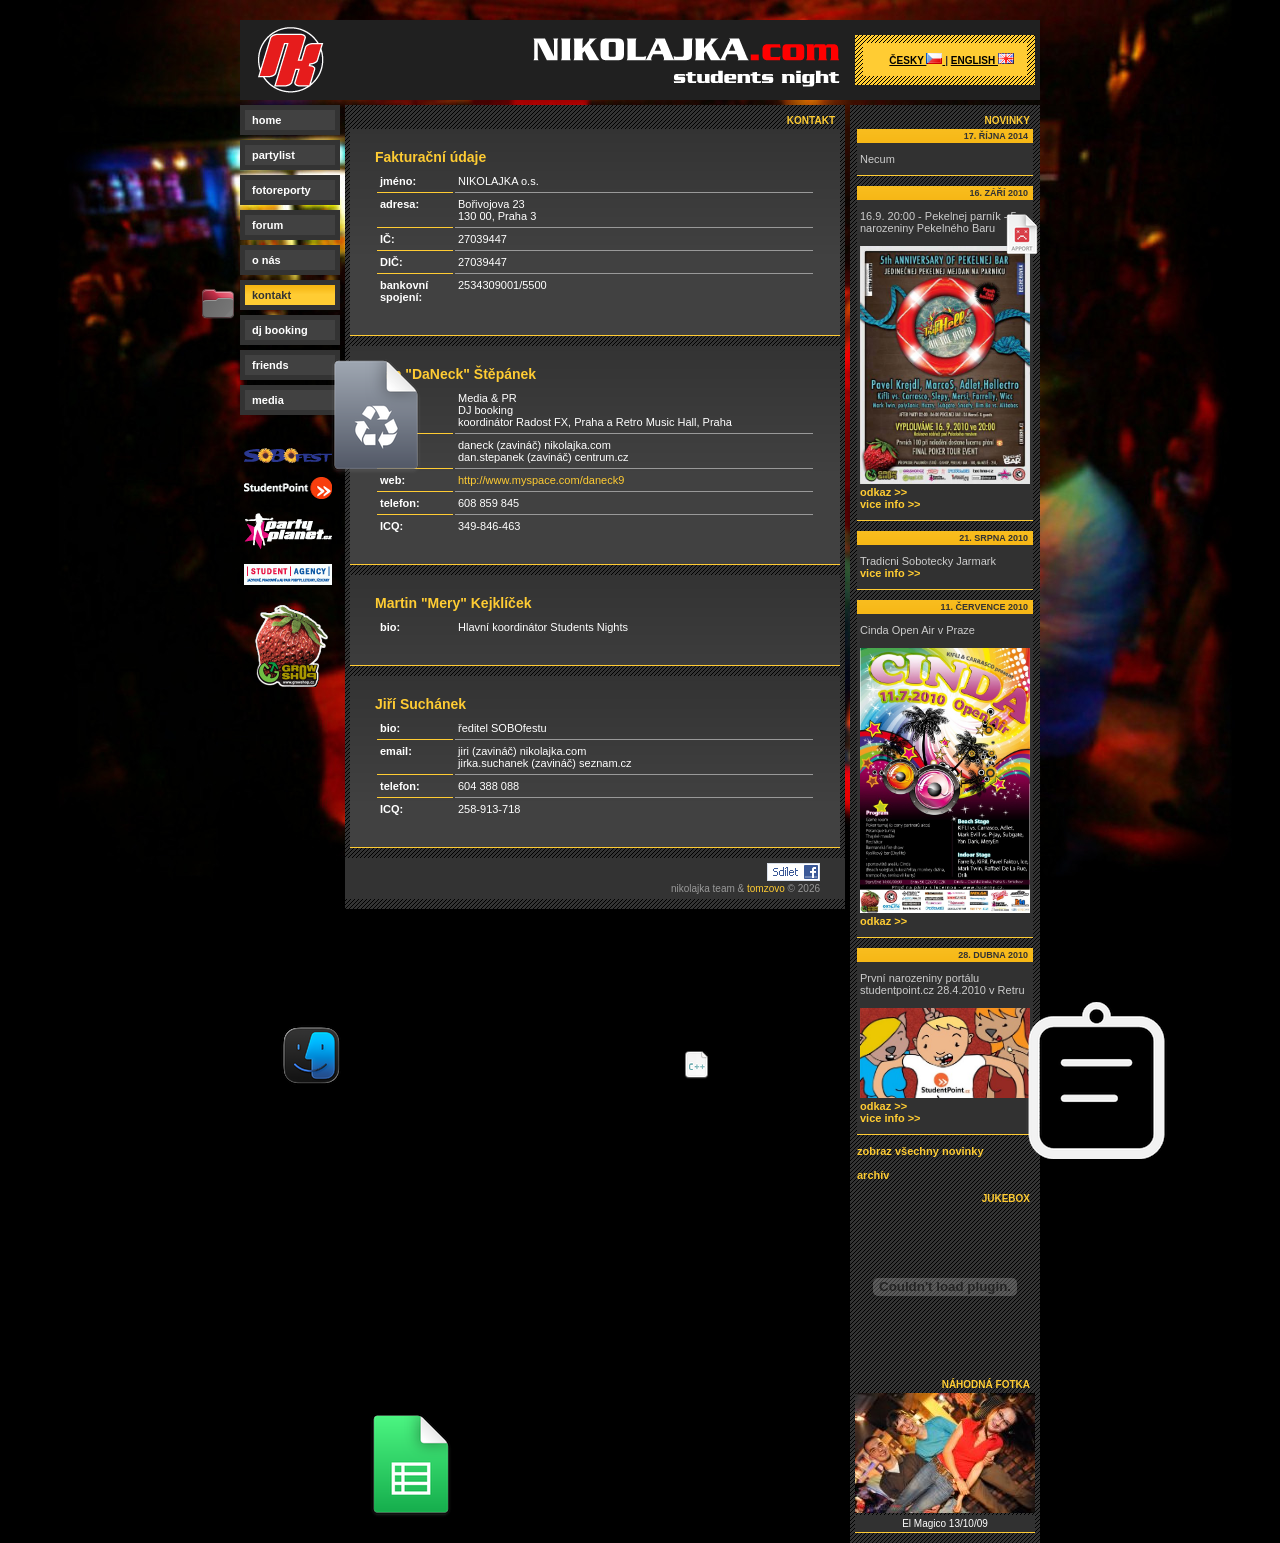 The width and height of the screenshot is (1280, 1543). Describe the element at coordinates (1096, 1080) in the screenshot. I see `access clipboard history` at that location.